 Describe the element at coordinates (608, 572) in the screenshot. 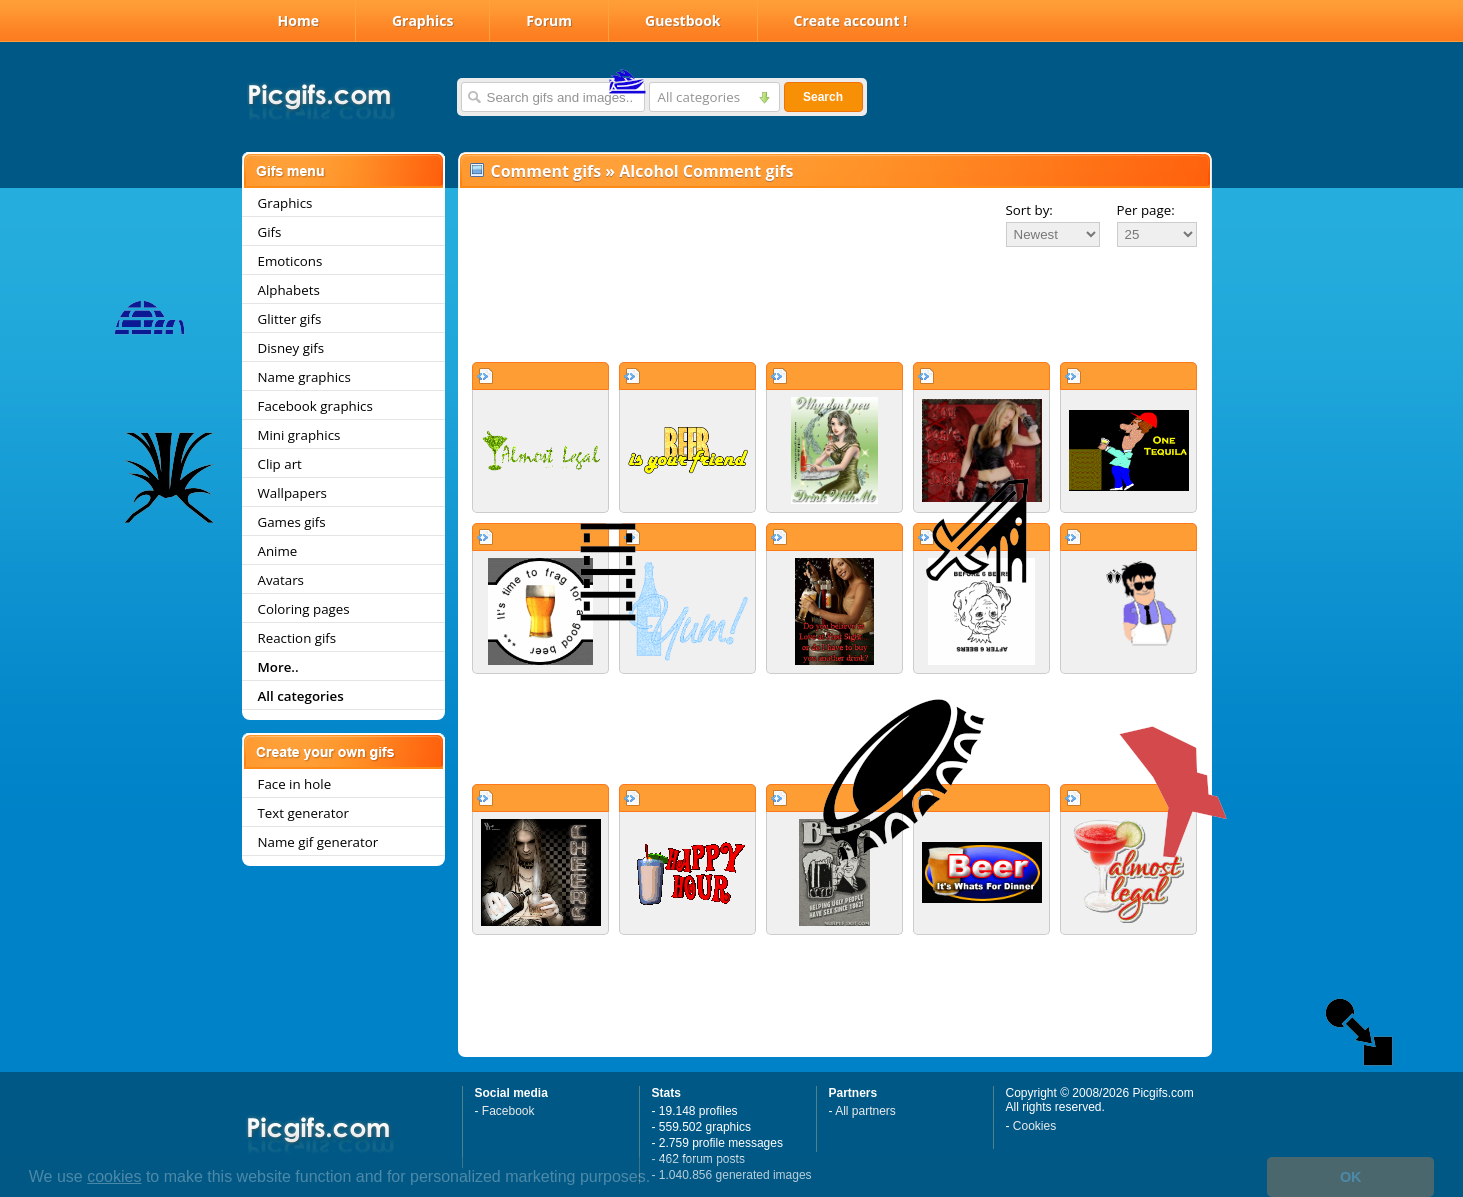

I see `access ladder or climbing tools in game` at that location.